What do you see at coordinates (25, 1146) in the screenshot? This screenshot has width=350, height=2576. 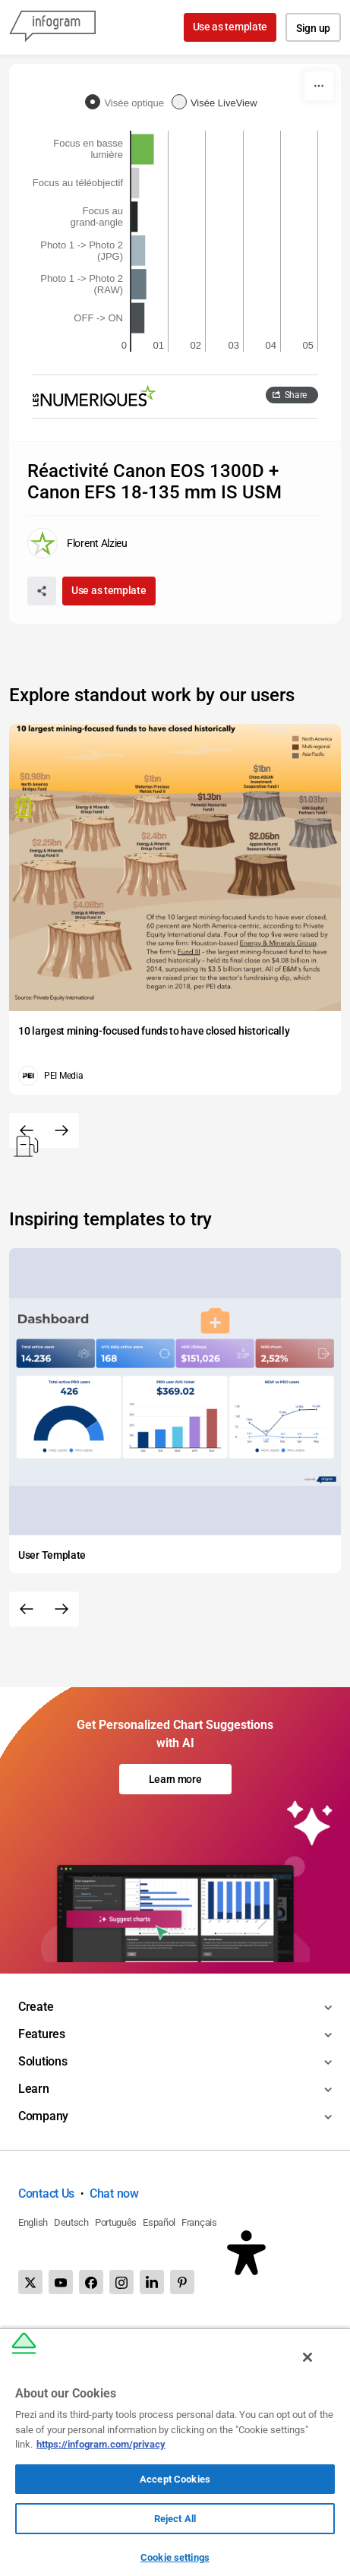 I see `find nearby gas stations` at bounding box center [25, 1146].